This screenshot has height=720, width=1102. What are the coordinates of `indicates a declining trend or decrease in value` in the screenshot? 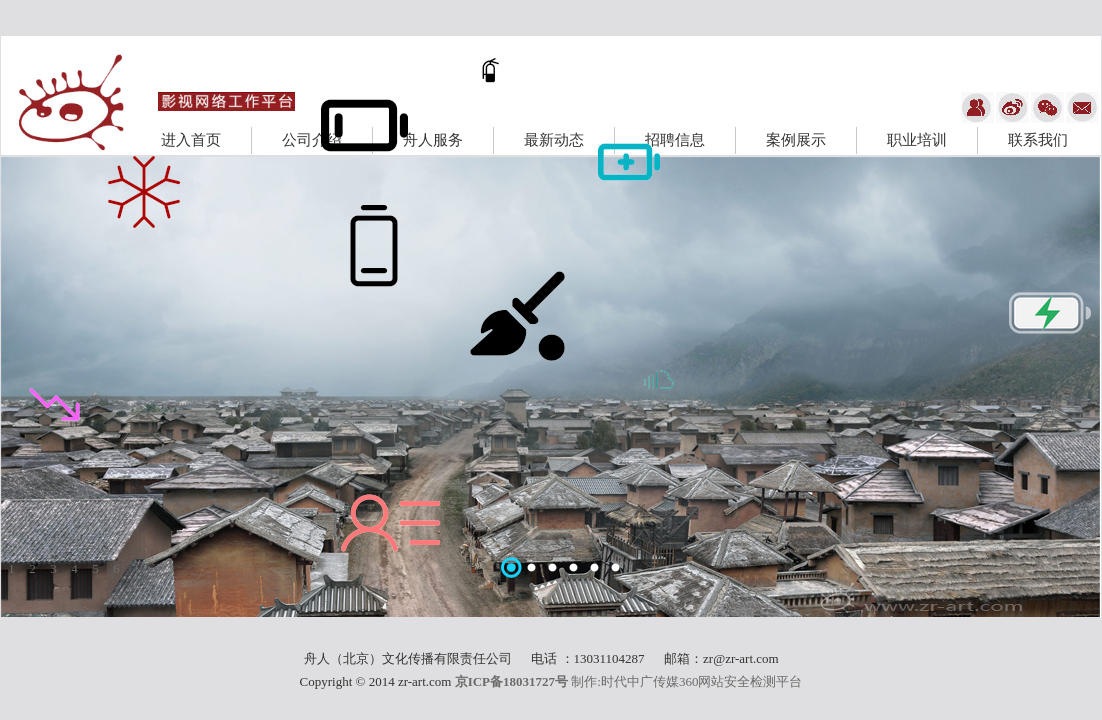 It's located at (54, 404).